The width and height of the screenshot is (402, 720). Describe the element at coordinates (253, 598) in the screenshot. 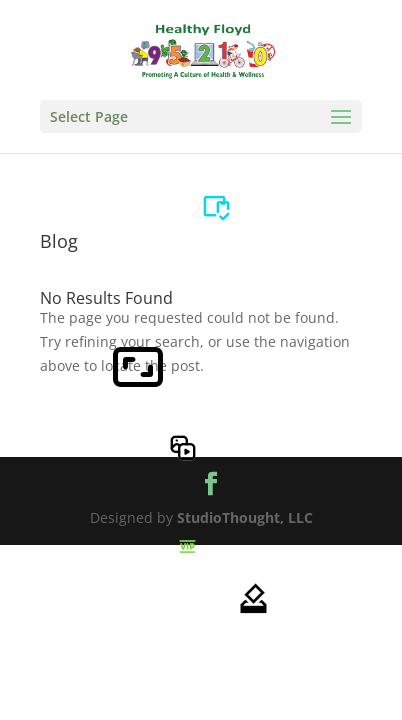

I see `cast your vote or submit a ballot` at that location.